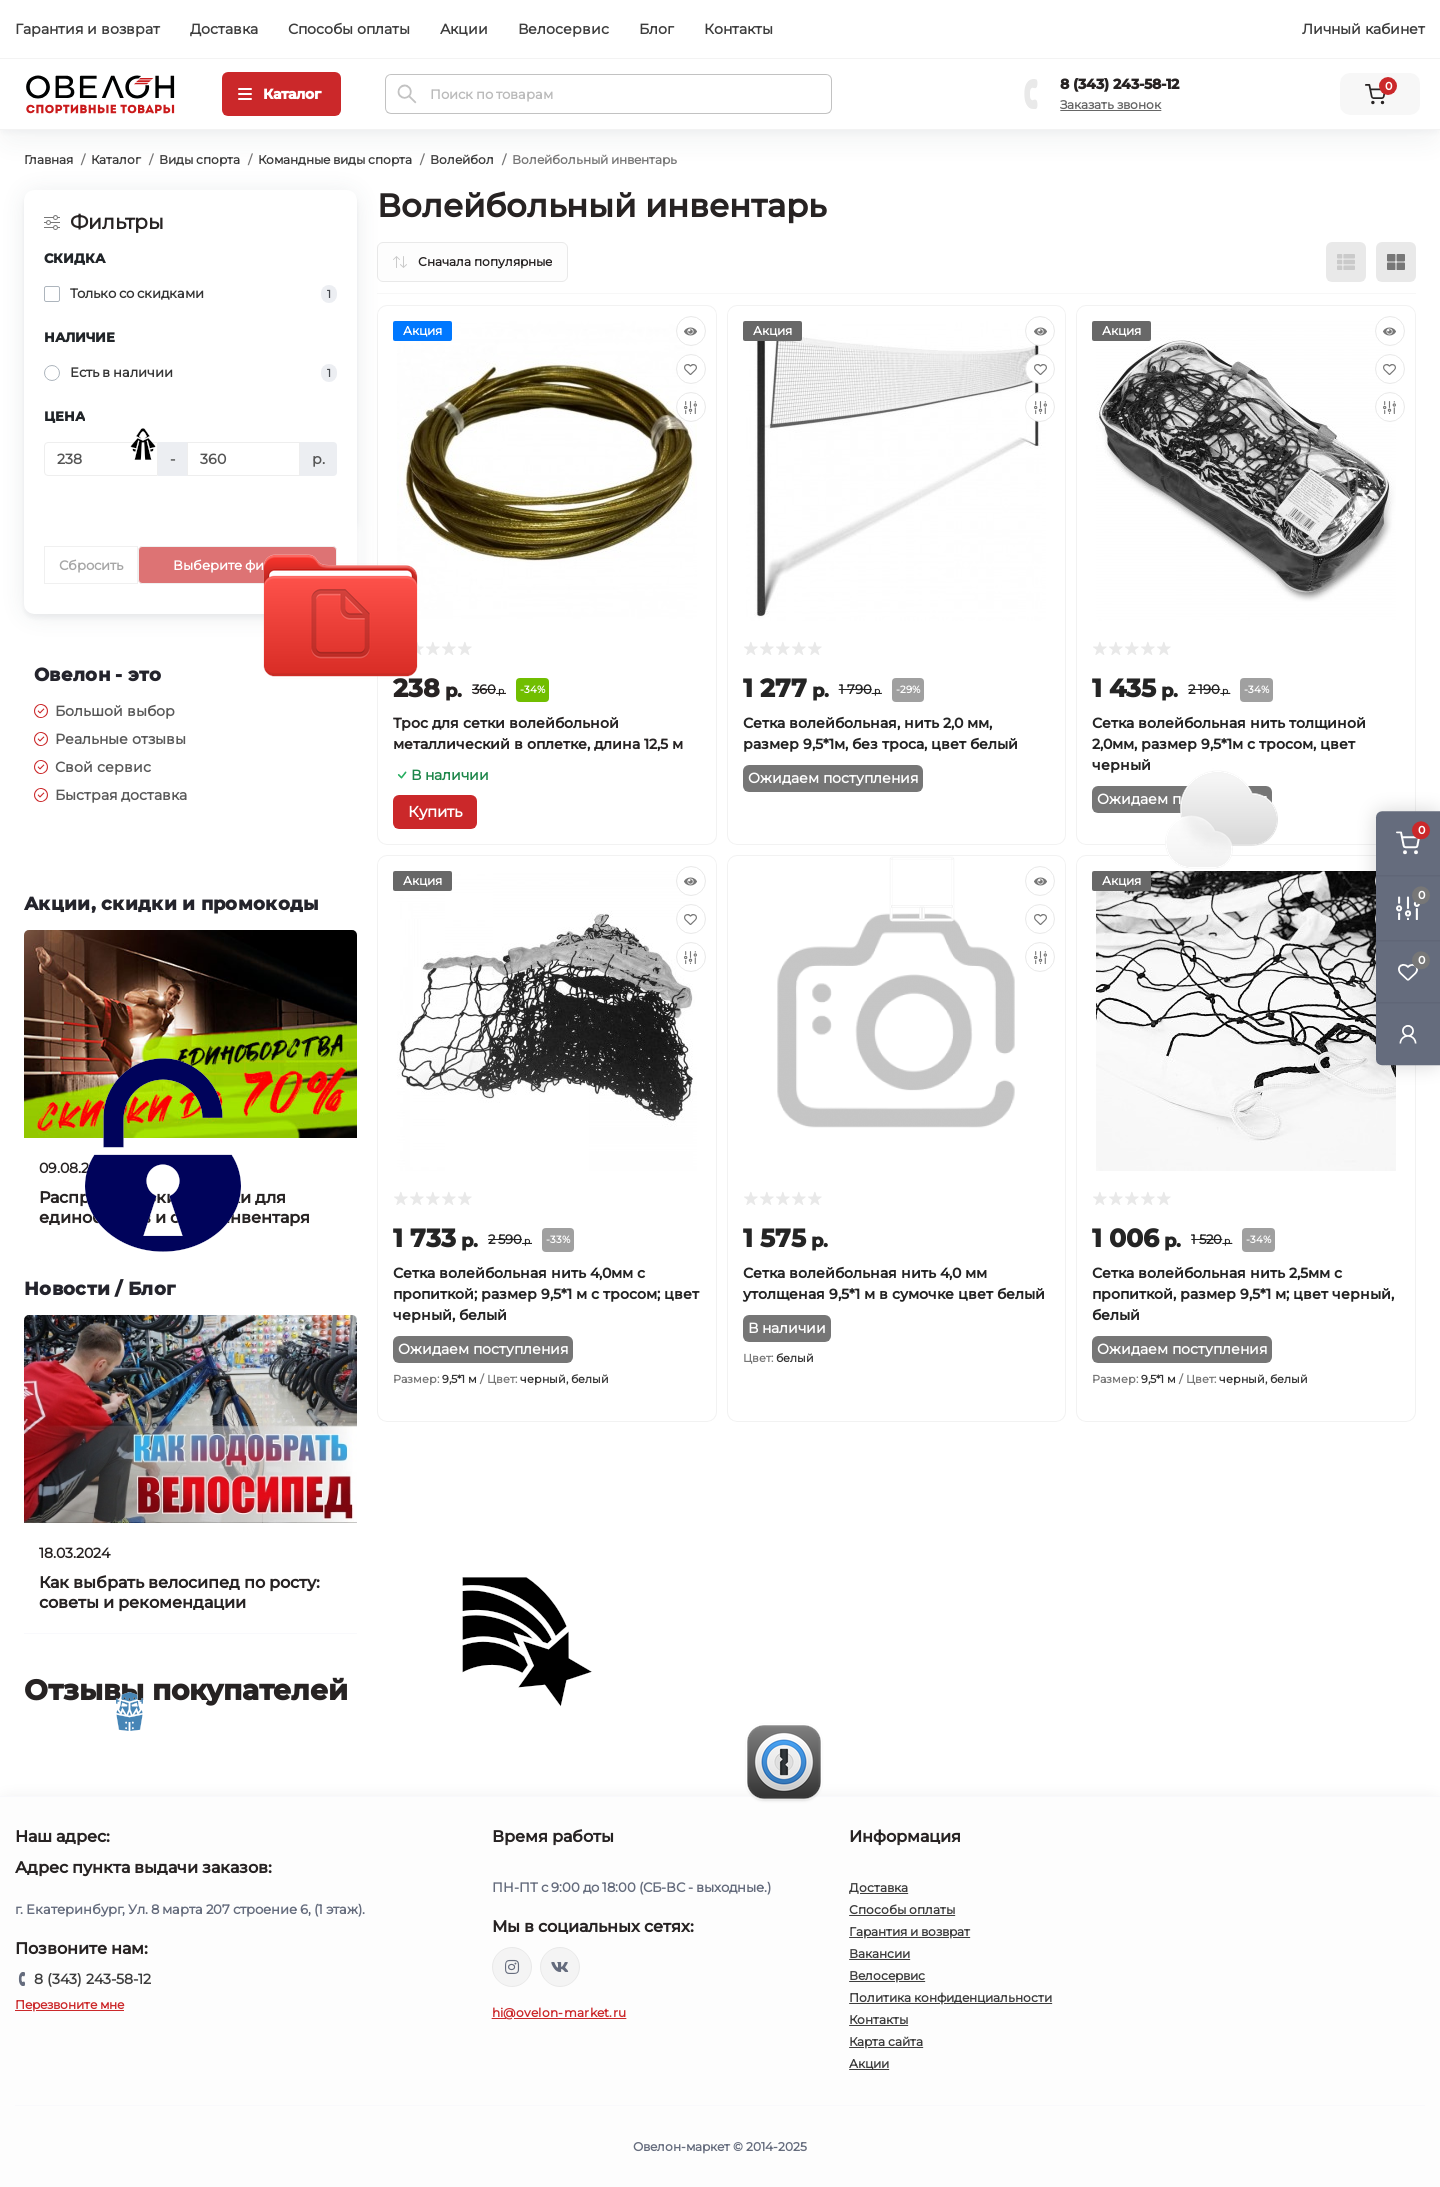 The height and width of the screenshot is (2187, 1440). Describe the element at coordinates (922, 889) in the screenshot. I see `touchpad is currently enabled` at that location.